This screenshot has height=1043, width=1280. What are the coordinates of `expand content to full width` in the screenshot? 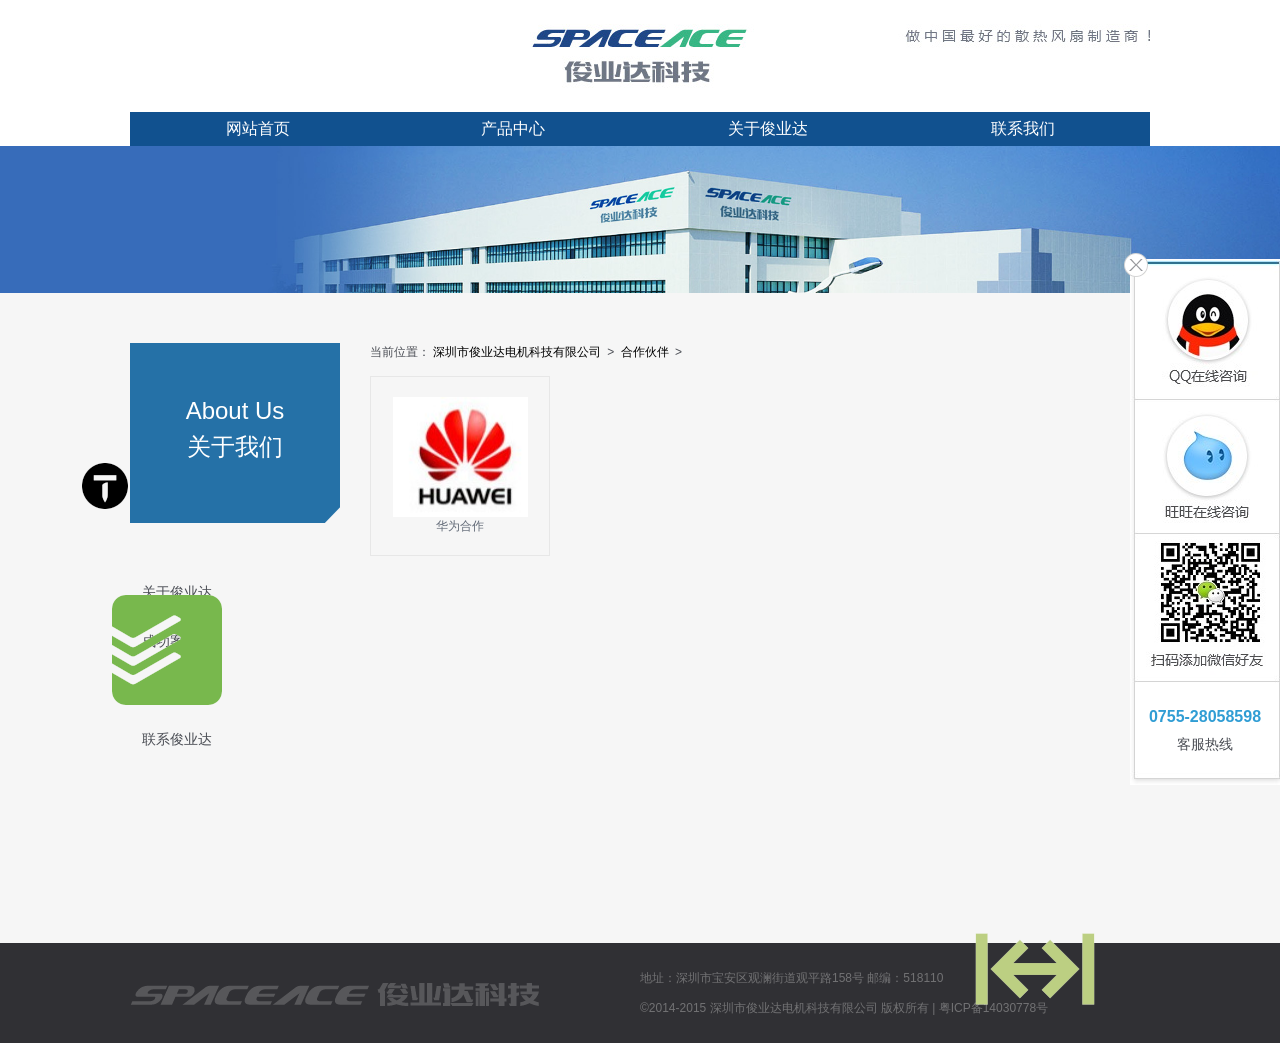 It's located at (1035, 969).